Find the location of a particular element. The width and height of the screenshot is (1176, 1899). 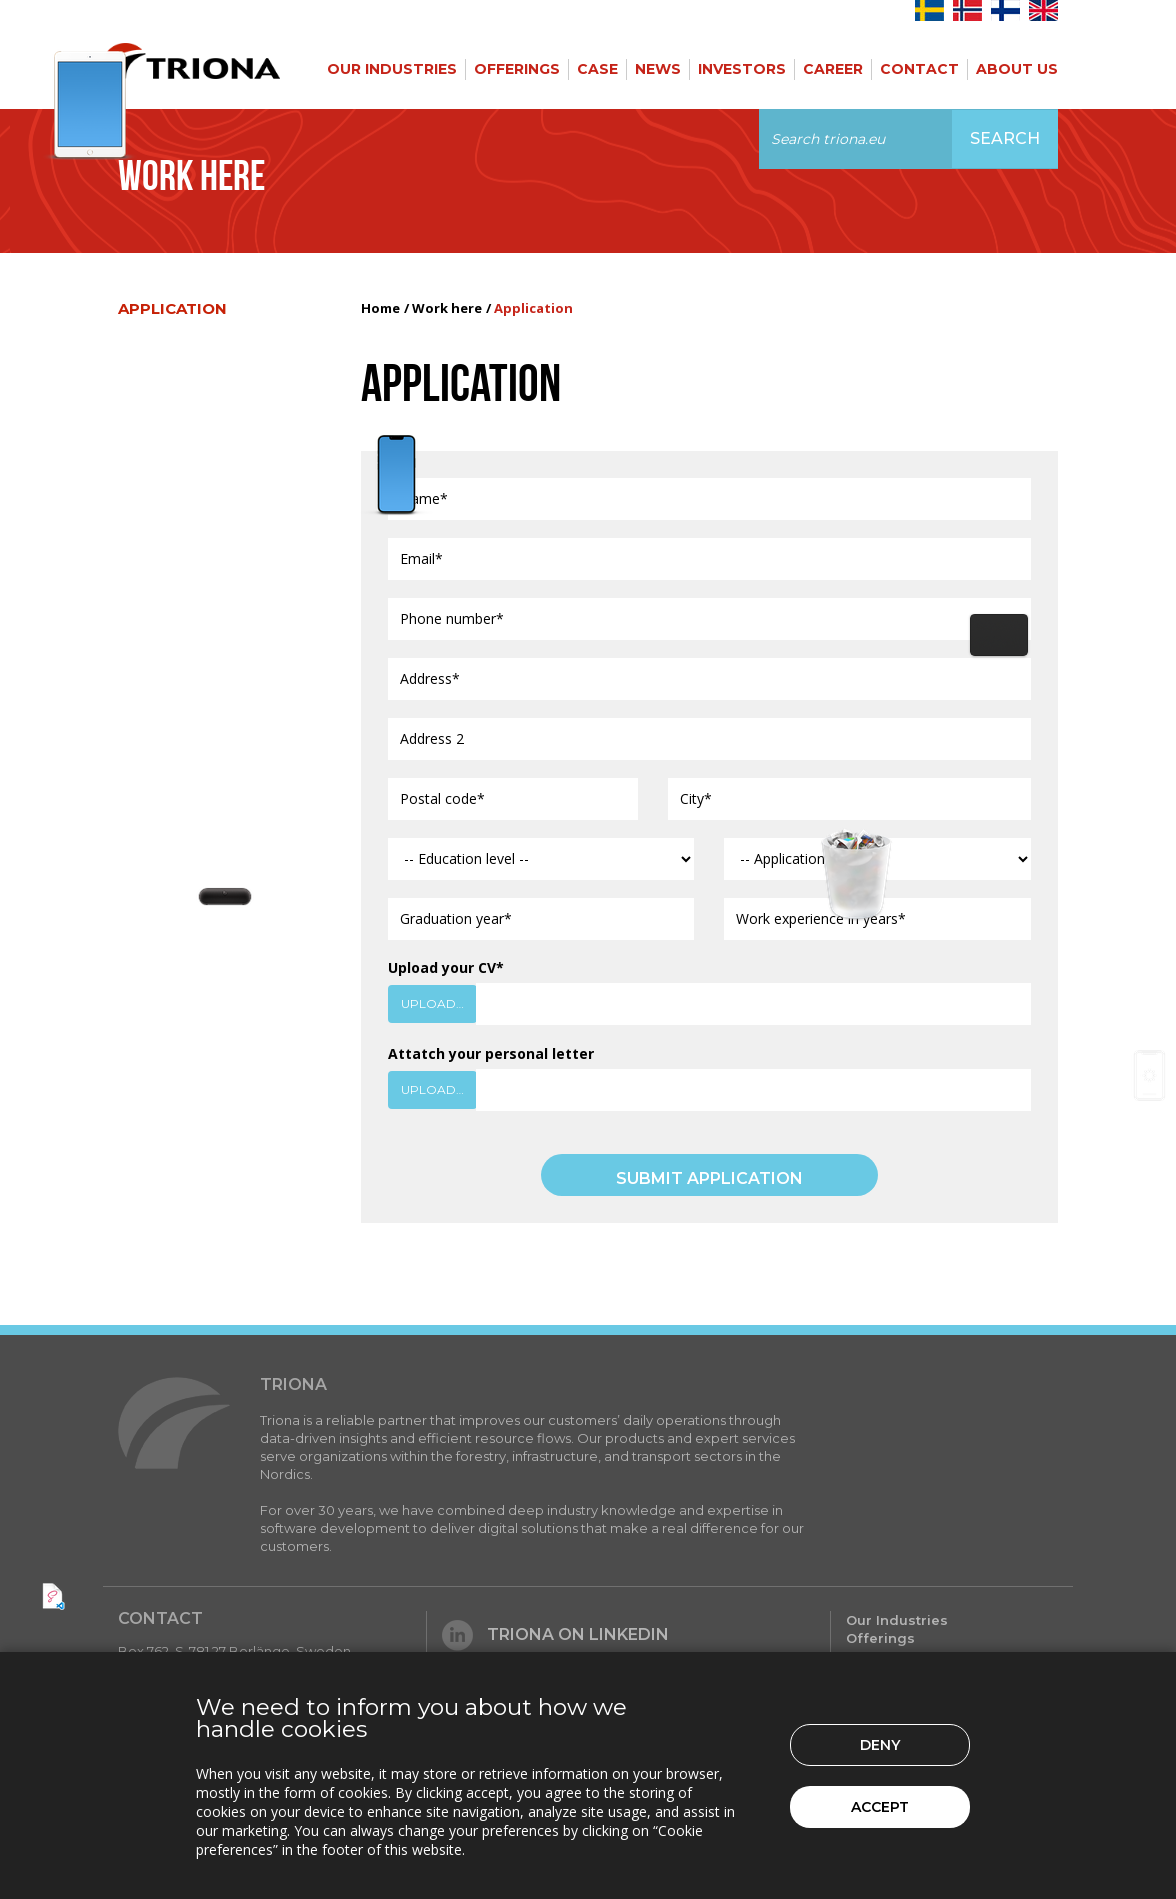

iPad mini device with cellular connectivity is located at coordinates (90, 95).